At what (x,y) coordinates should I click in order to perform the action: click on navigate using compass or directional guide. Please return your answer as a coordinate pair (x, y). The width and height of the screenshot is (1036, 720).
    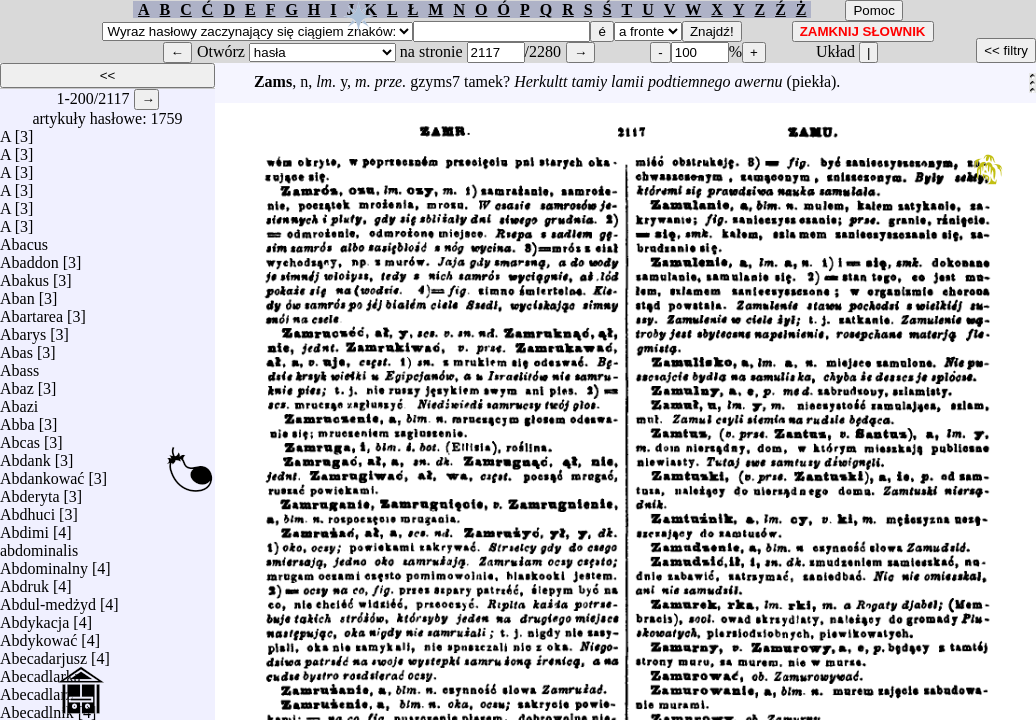
    Looking at the image, I should click on (358, 16).